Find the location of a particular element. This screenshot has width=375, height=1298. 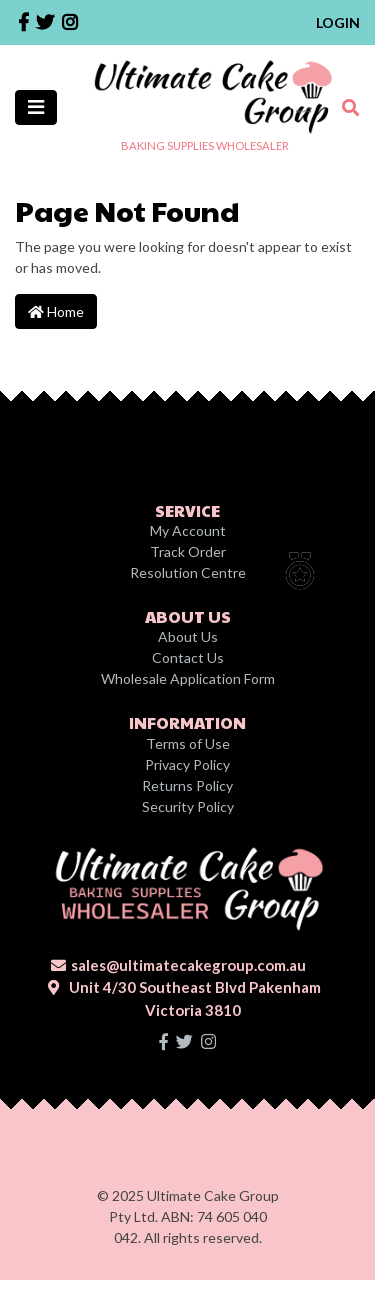

view achievements or awards is located at coordinates (300, 570).